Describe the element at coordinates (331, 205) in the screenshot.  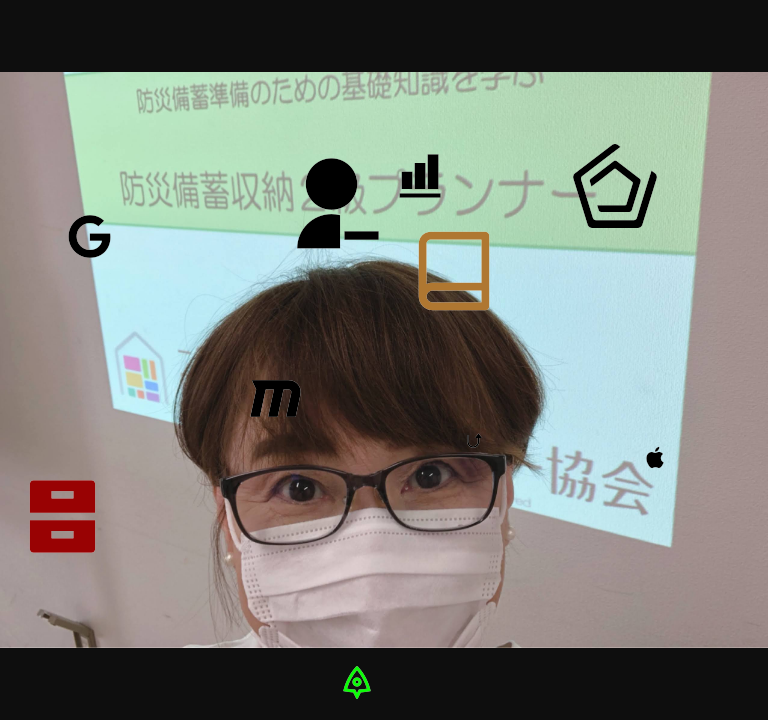
I see `remove a user or contact` at that location.